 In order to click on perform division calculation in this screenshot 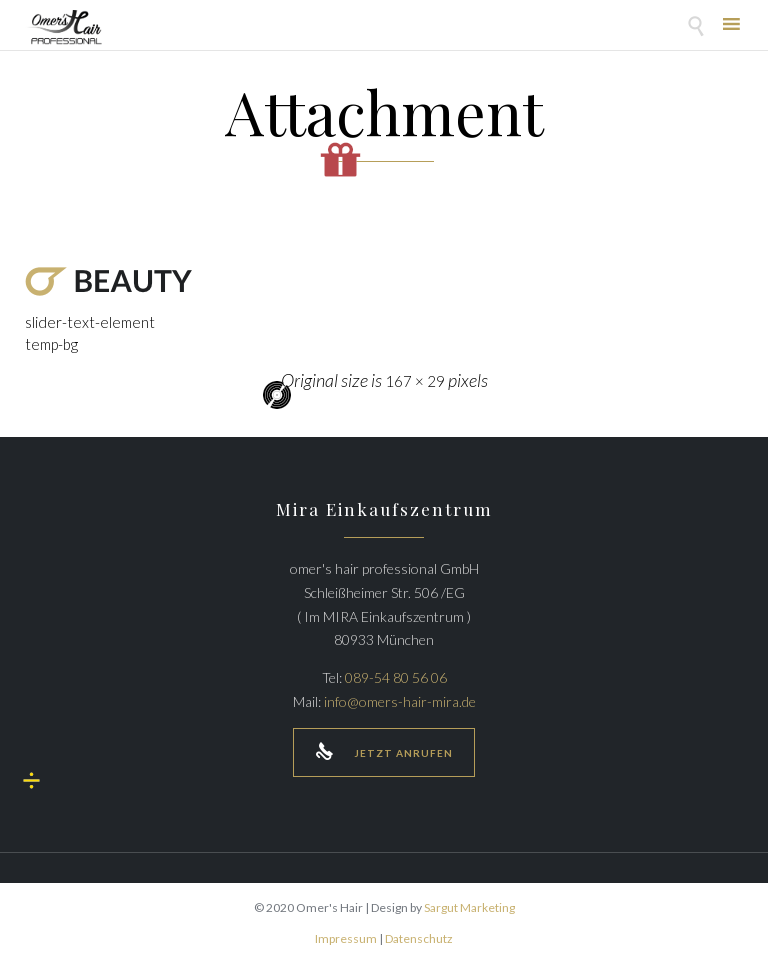, I will do `click(31, 780)`.